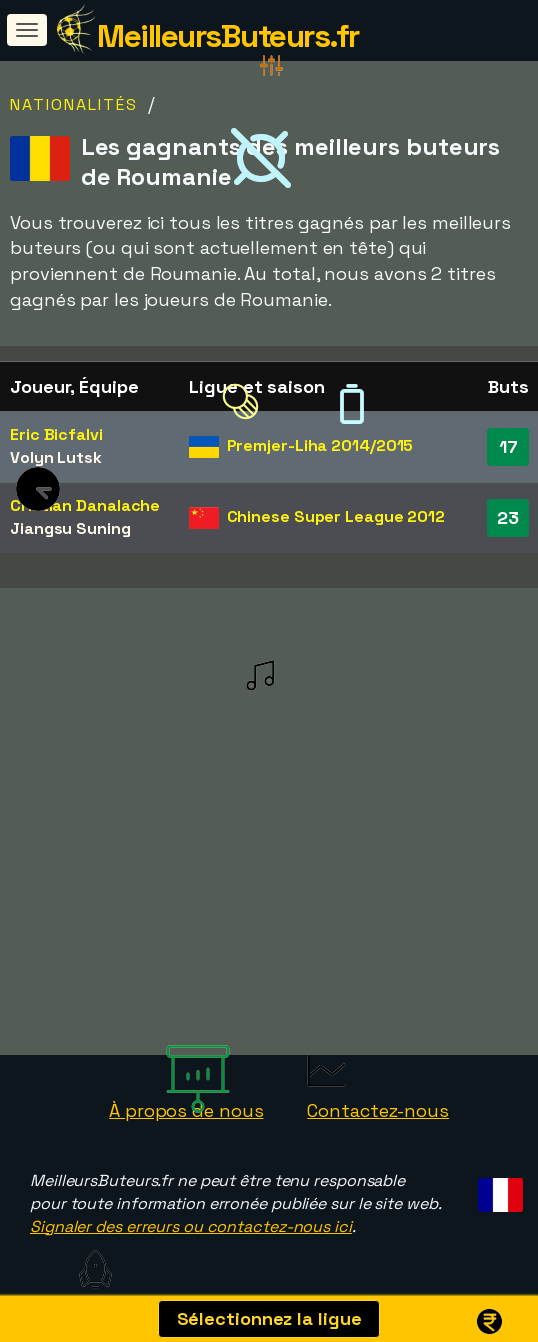  Describe the element at coordinates (240, 401) in the screenshot. I see `subtract or remove a shape from selection` at that location.